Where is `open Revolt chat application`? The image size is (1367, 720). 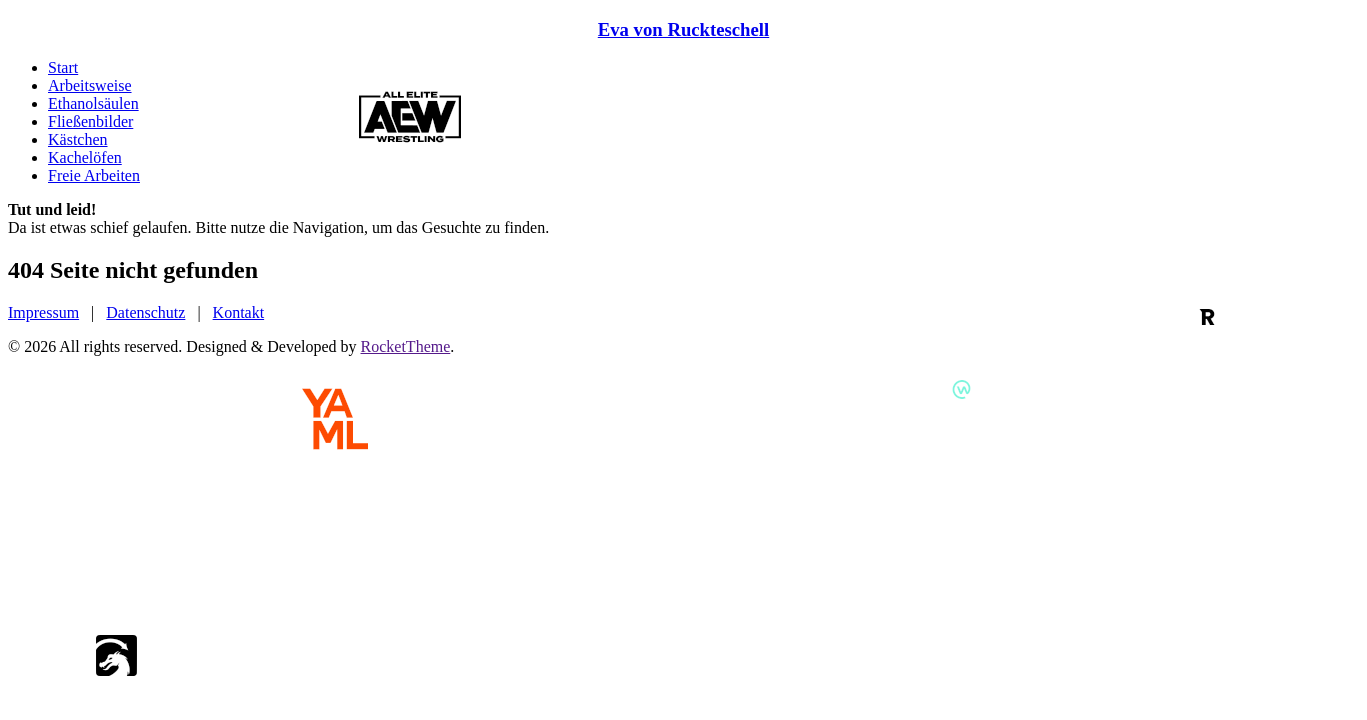 open Revolt chat application is located at coordinates (1207, 317).